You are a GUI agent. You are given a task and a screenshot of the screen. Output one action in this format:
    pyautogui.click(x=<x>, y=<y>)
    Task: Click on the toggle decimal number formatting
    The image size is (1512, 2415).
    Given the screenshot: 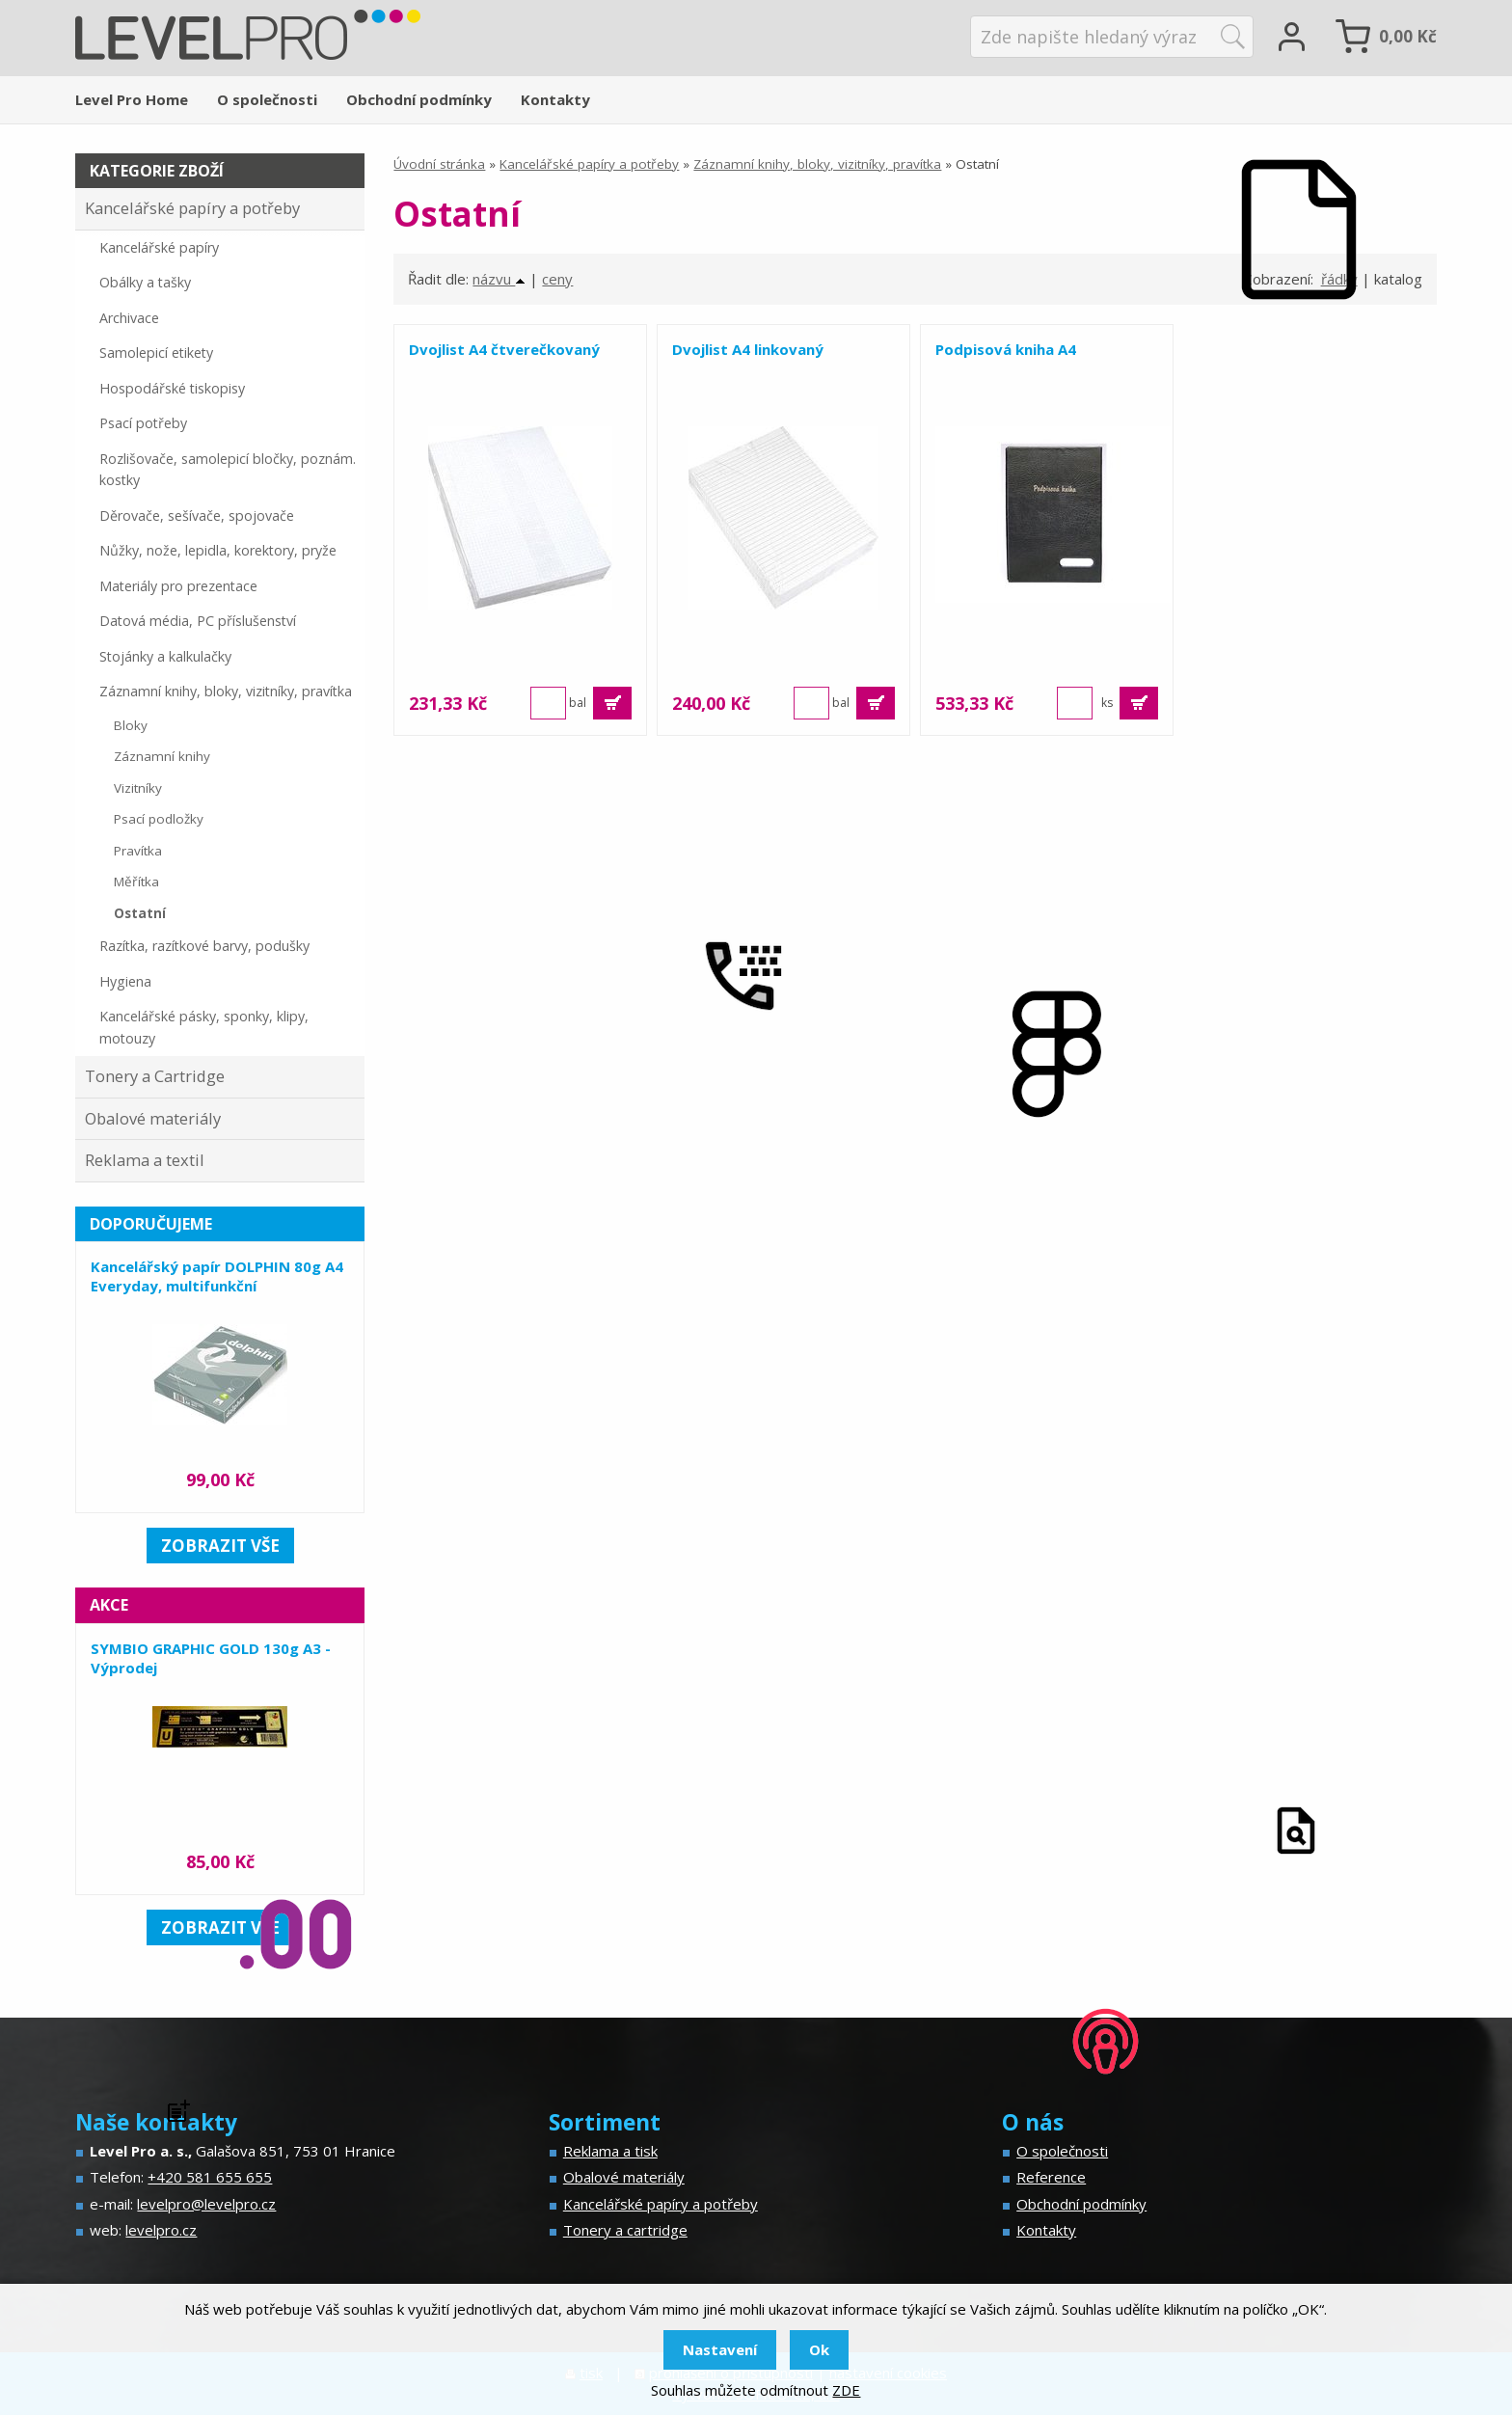 What is the action you would take?
    pyautogui.click(x=295, y=1934)
    